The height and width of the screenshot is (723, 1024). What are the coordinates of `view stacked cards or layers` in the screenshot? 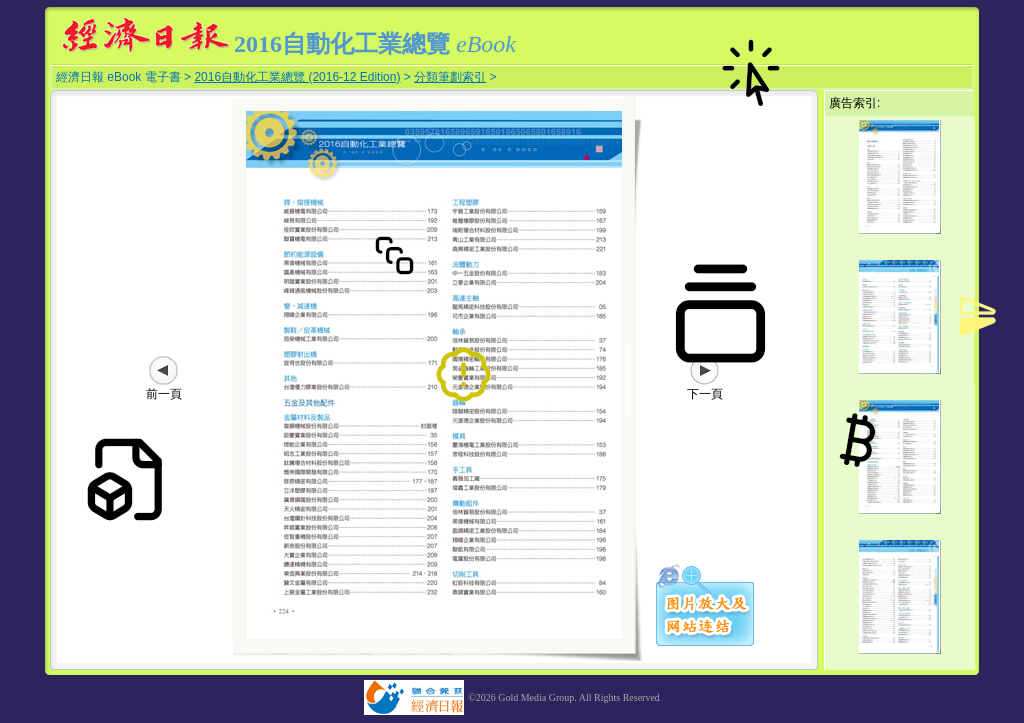 It's located at (720, 313).